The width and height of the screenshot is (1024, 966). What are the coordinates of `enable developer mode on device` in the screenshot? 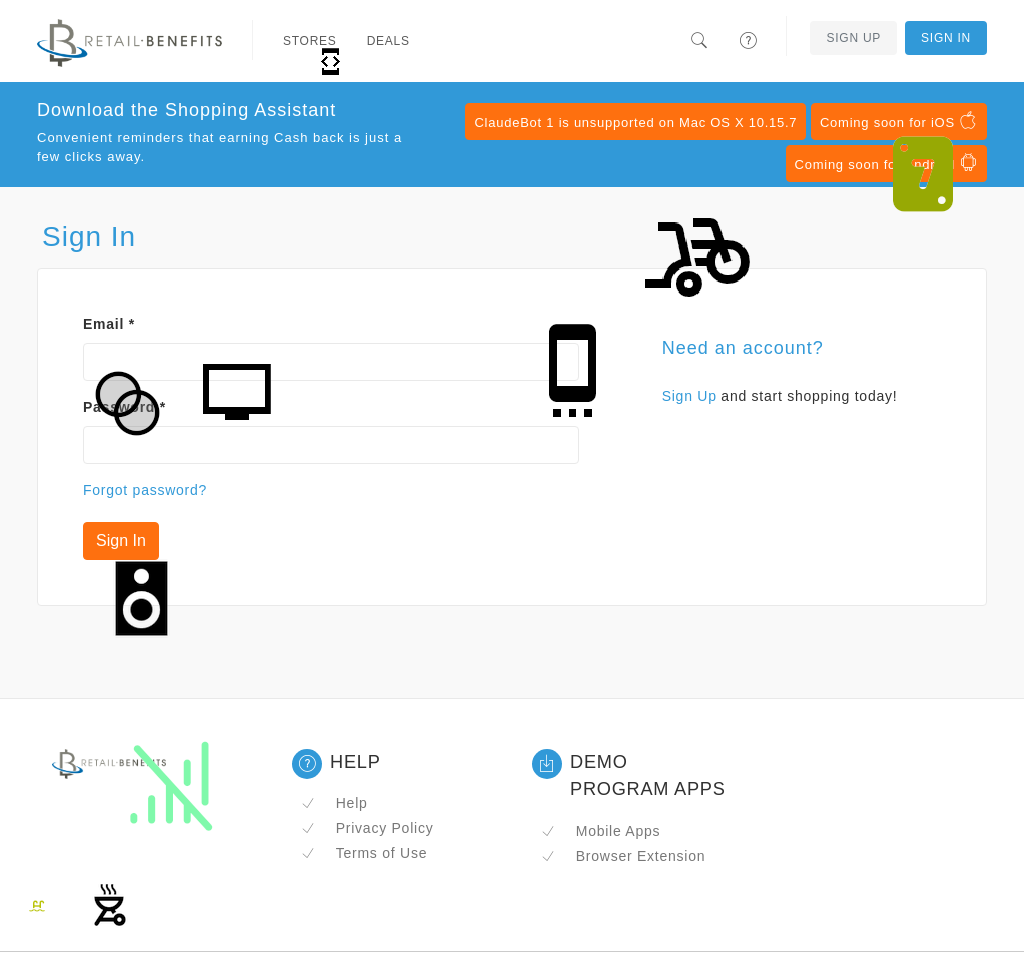 It's located at (330, 61).